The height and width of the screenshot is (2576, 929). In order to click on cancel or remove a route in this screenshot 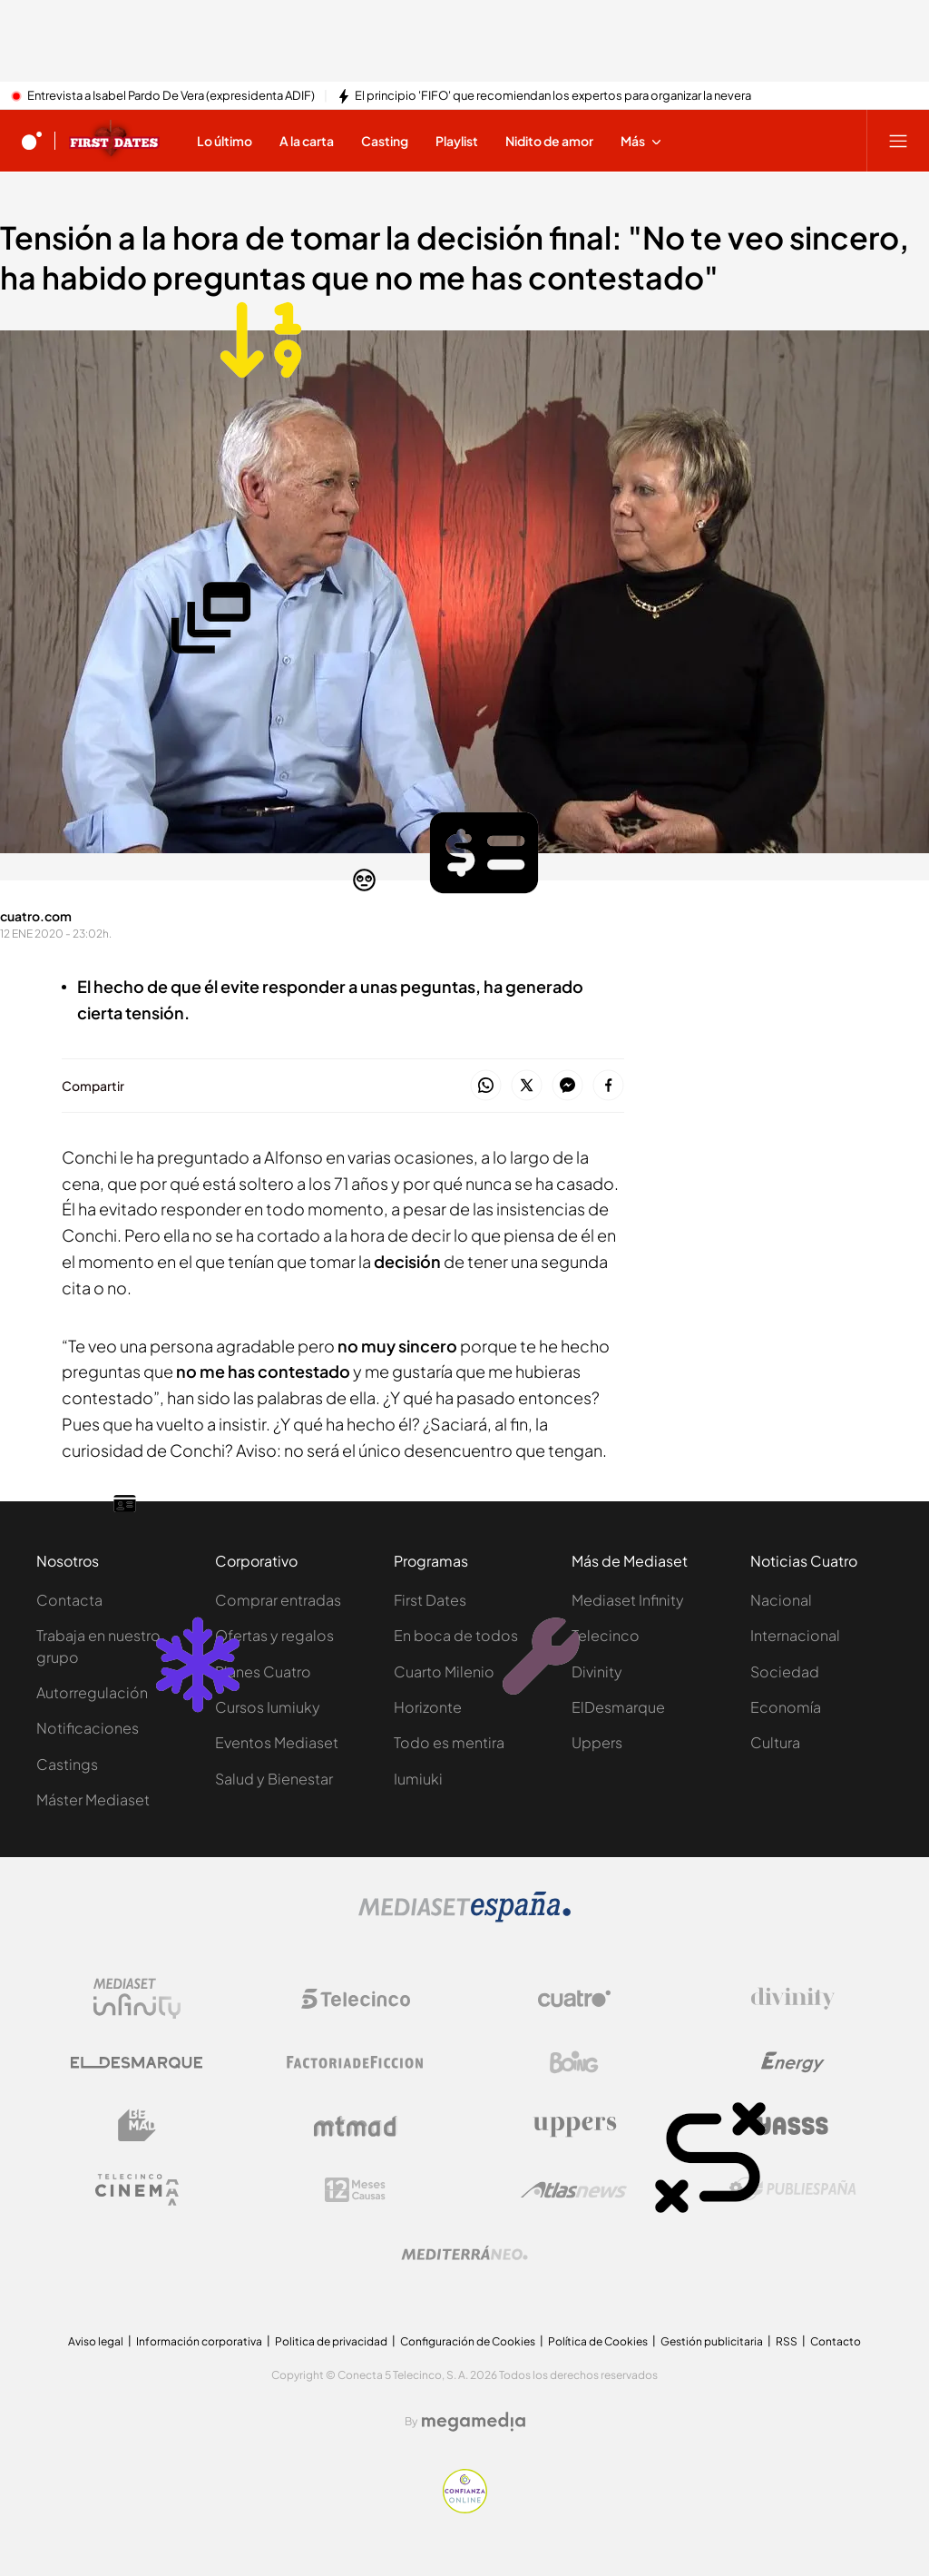, I will do `click(710, 2158)`.